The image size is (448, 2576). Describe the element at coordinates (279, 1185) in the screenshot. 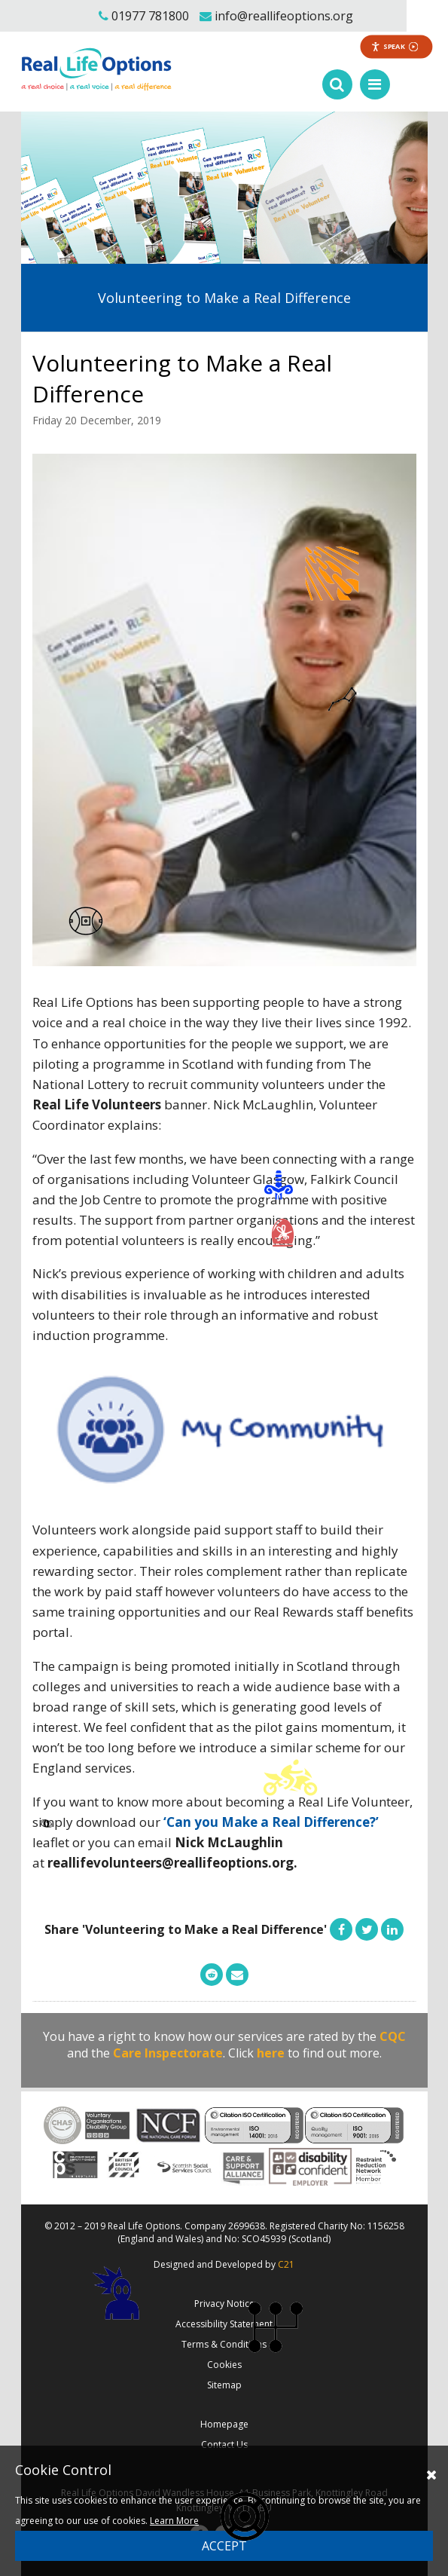

I see `select a sword or melee weapon` at that location.